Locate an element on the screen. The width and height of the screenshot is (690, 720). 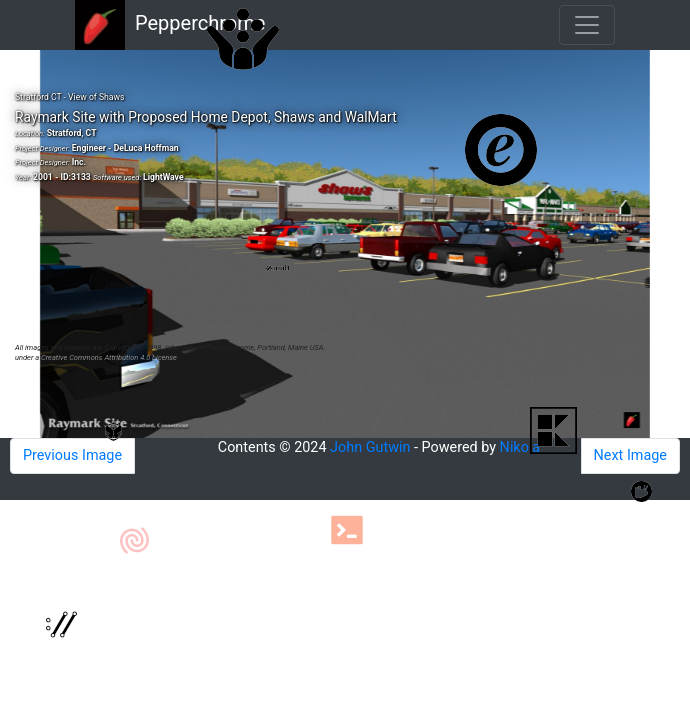
open terminal or command line interface is located at coordinates (347, 530).